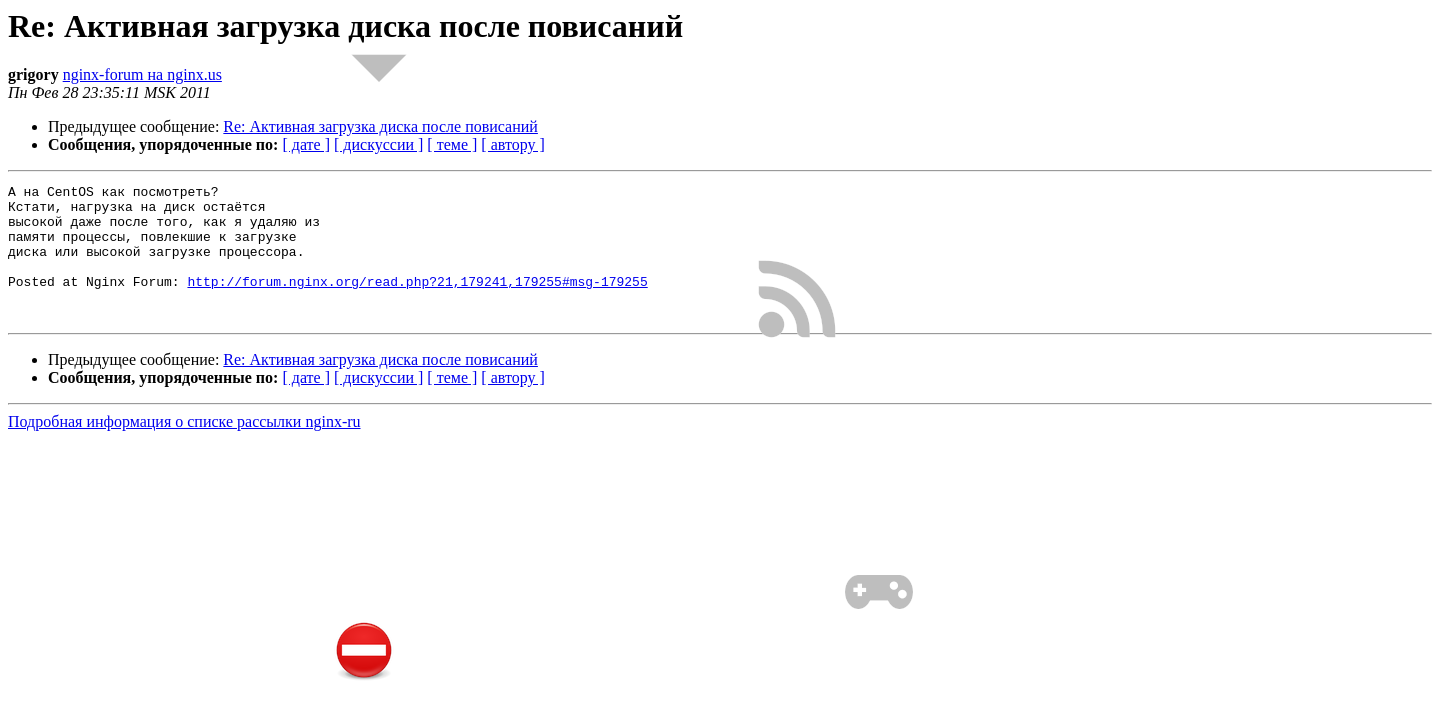 The width and height of the screenshot is (1440, 720). I want to click on indicates an error or critical issue has occurred, so click(364, 650).